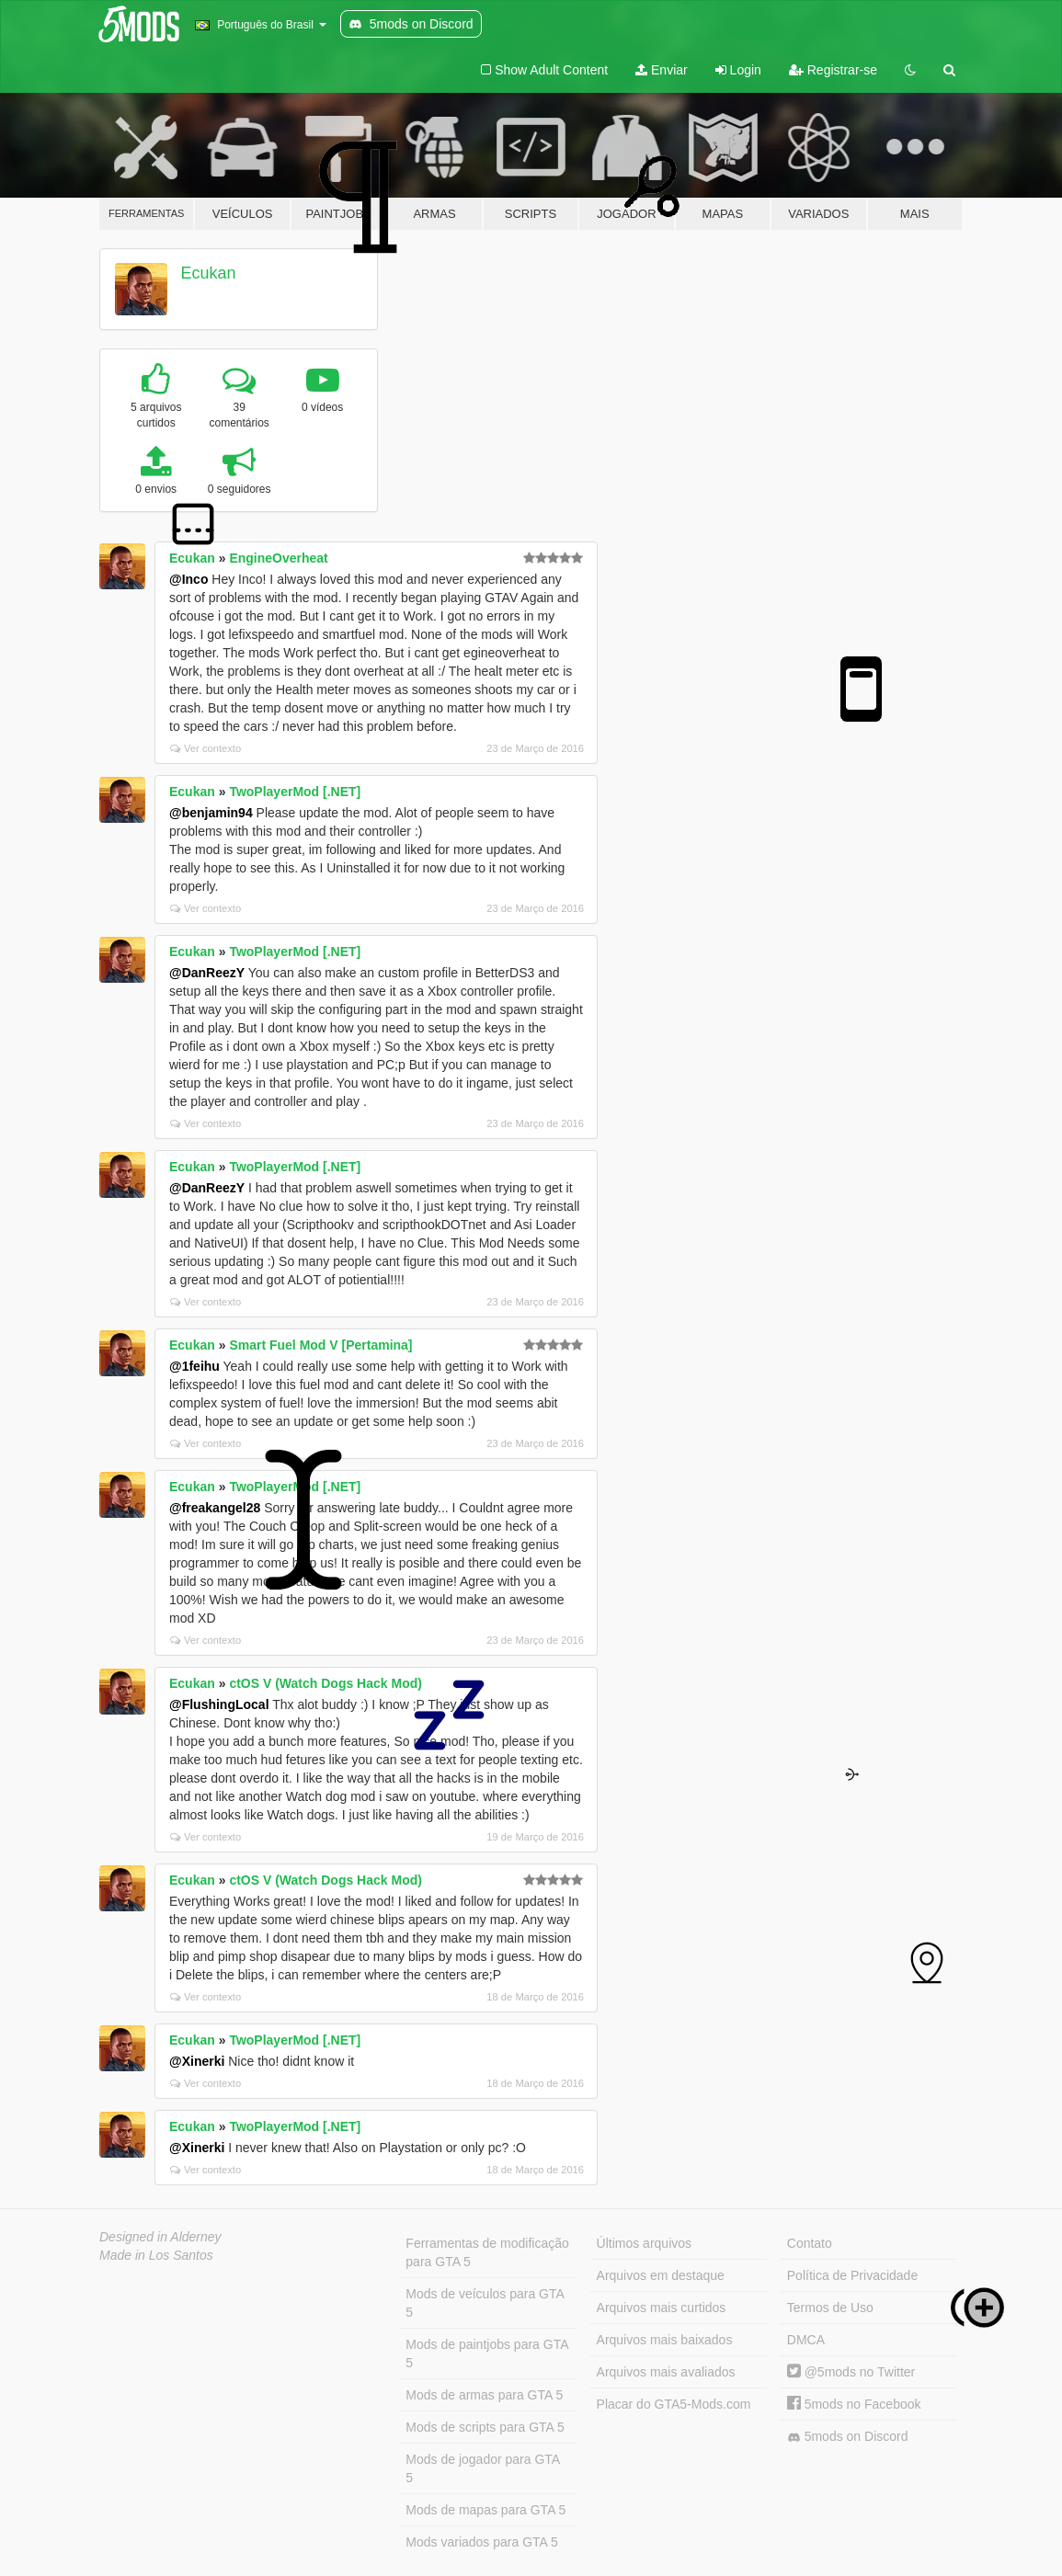  What do you see at coordinates (852, 1774) in the screenshot?
I see `network address translation settings` at bounding box center [852, 1774].